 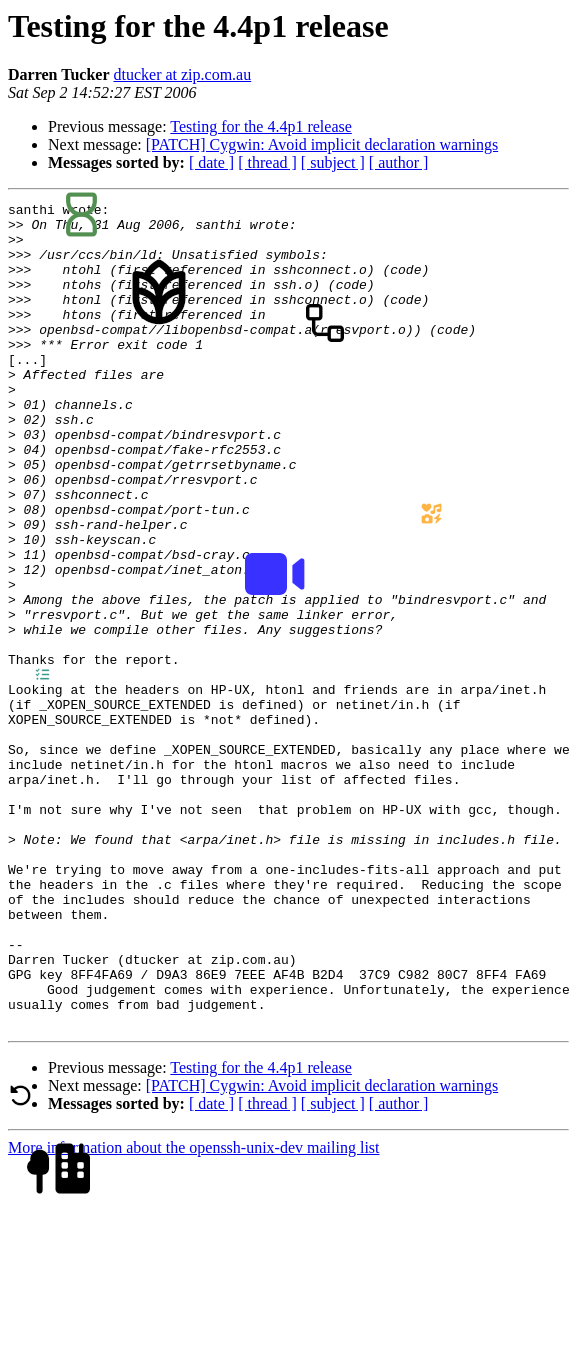 I want to click on view your task list, so click(x=42, y=674).